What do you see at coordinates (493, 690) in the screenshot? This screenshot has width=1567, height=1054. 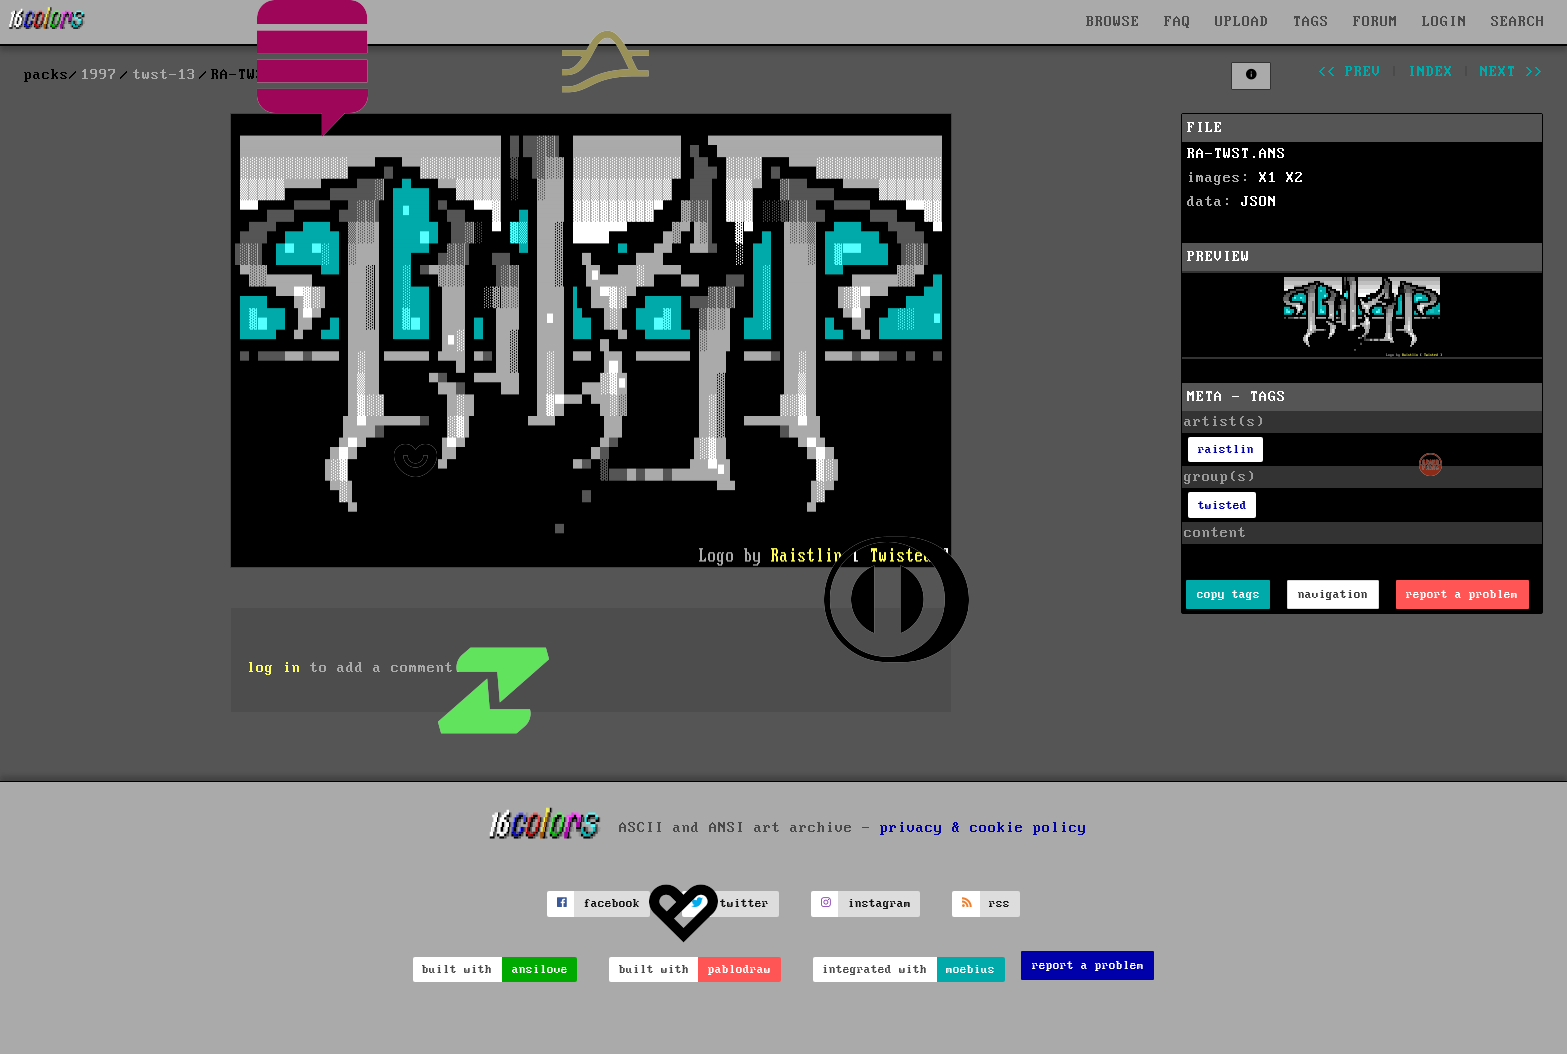 I see `zincsearch logo` at bounding box center [493, 690].